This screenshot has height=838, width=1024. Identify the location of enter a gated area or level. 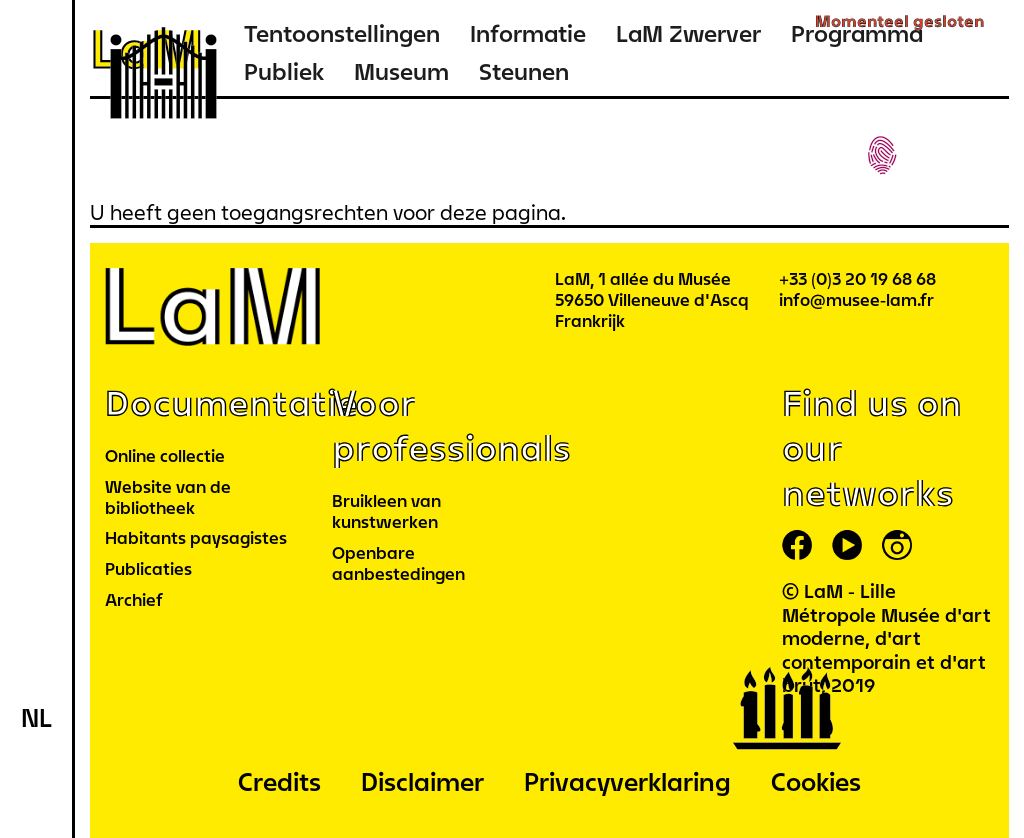
(163, 65).